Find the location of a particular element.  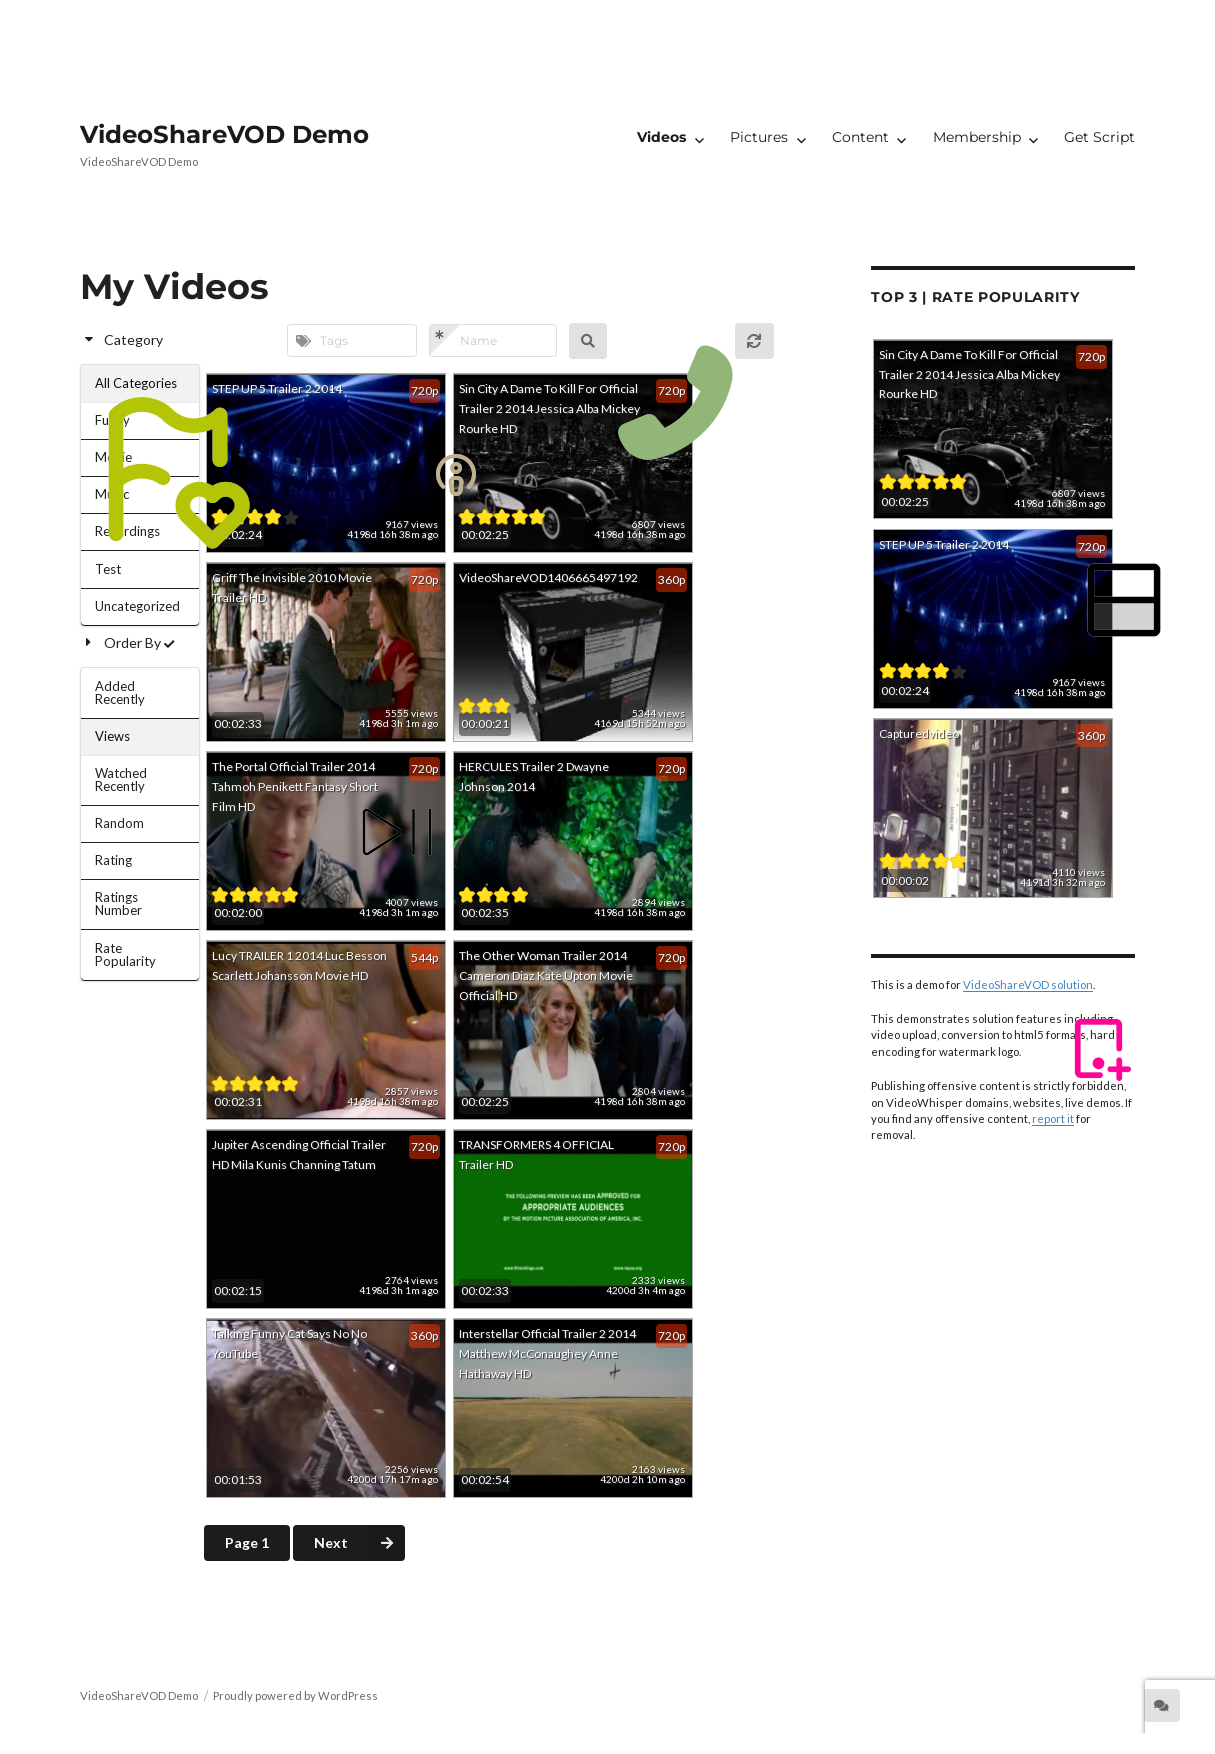

flag a favorite or loved item is located at coordinates (168, 467).